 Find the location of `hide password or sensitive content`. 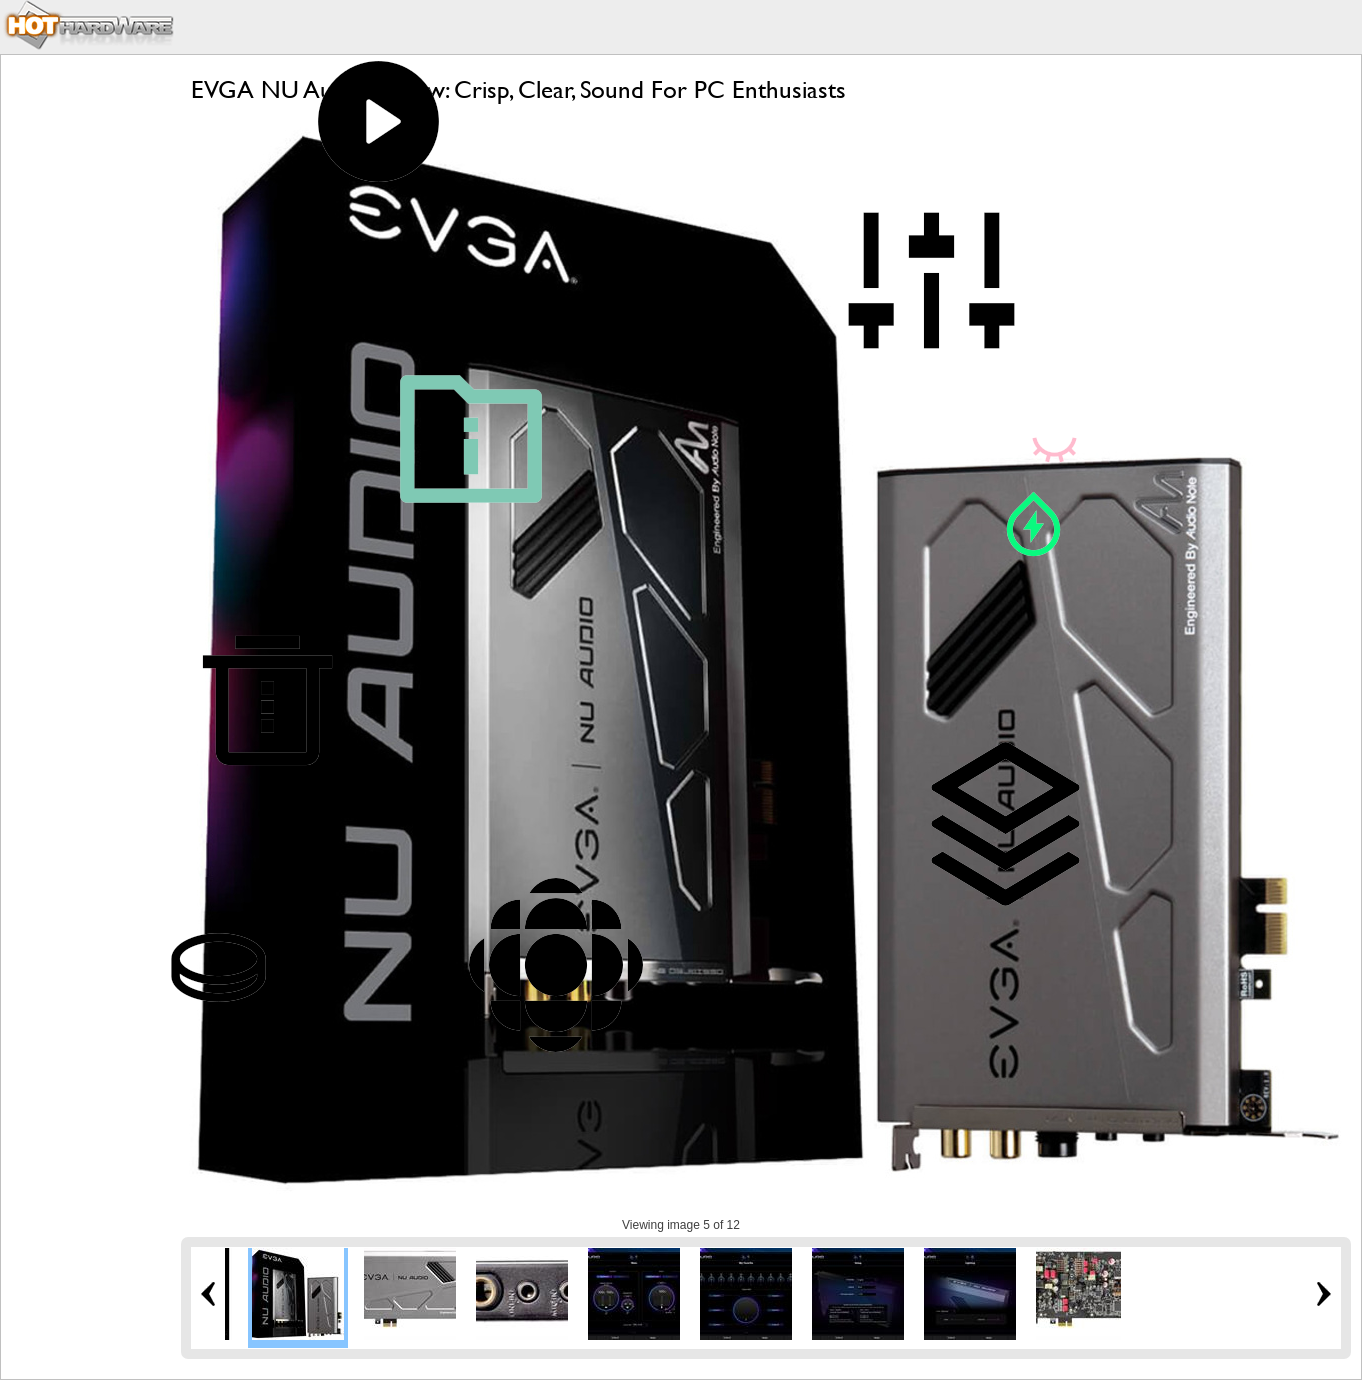

hide password or sensitive content is located at coordinates (1054, 448).